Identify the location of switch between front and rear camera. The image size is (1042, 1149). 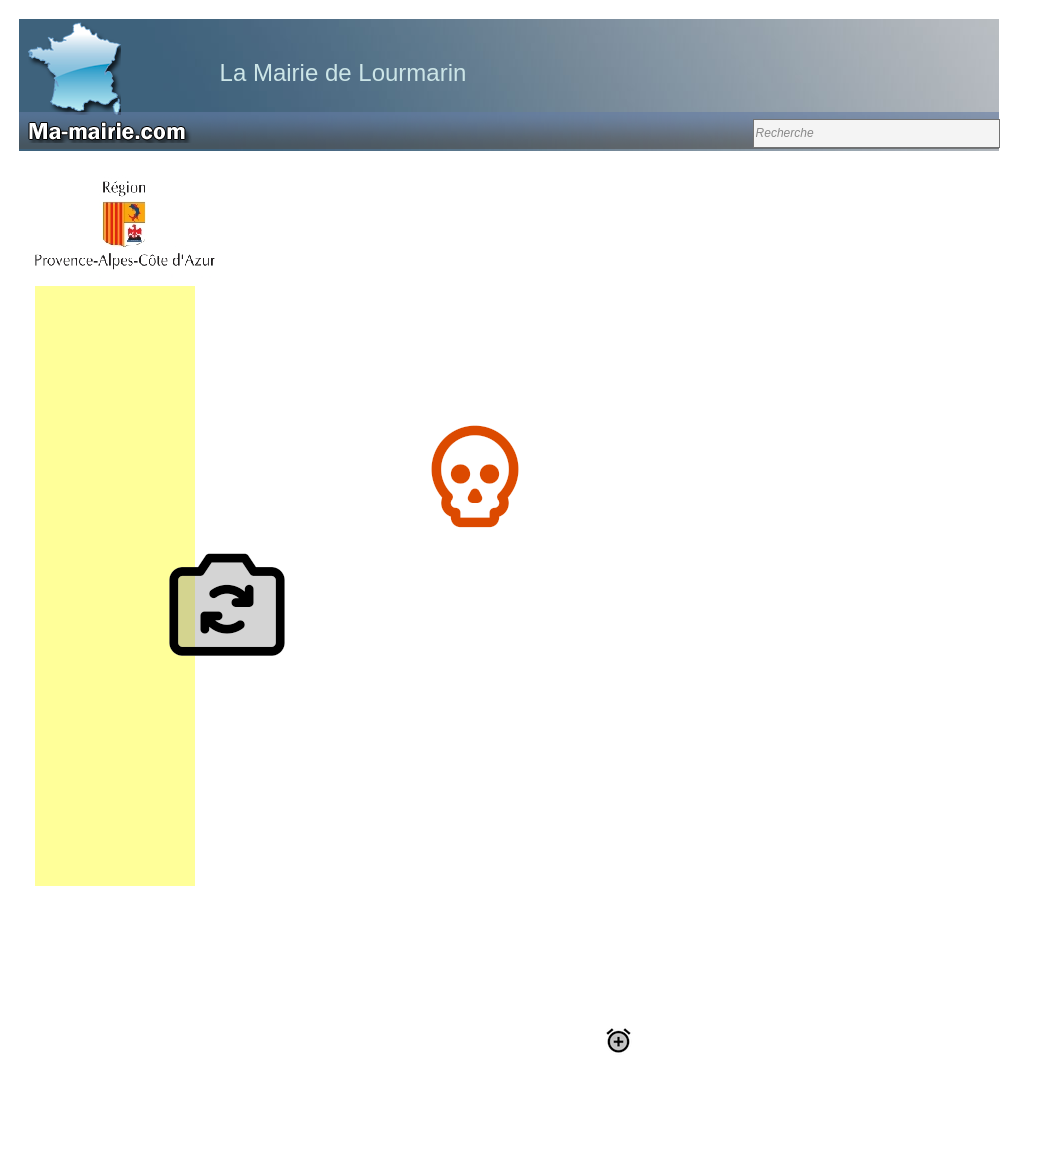
(227, 607).